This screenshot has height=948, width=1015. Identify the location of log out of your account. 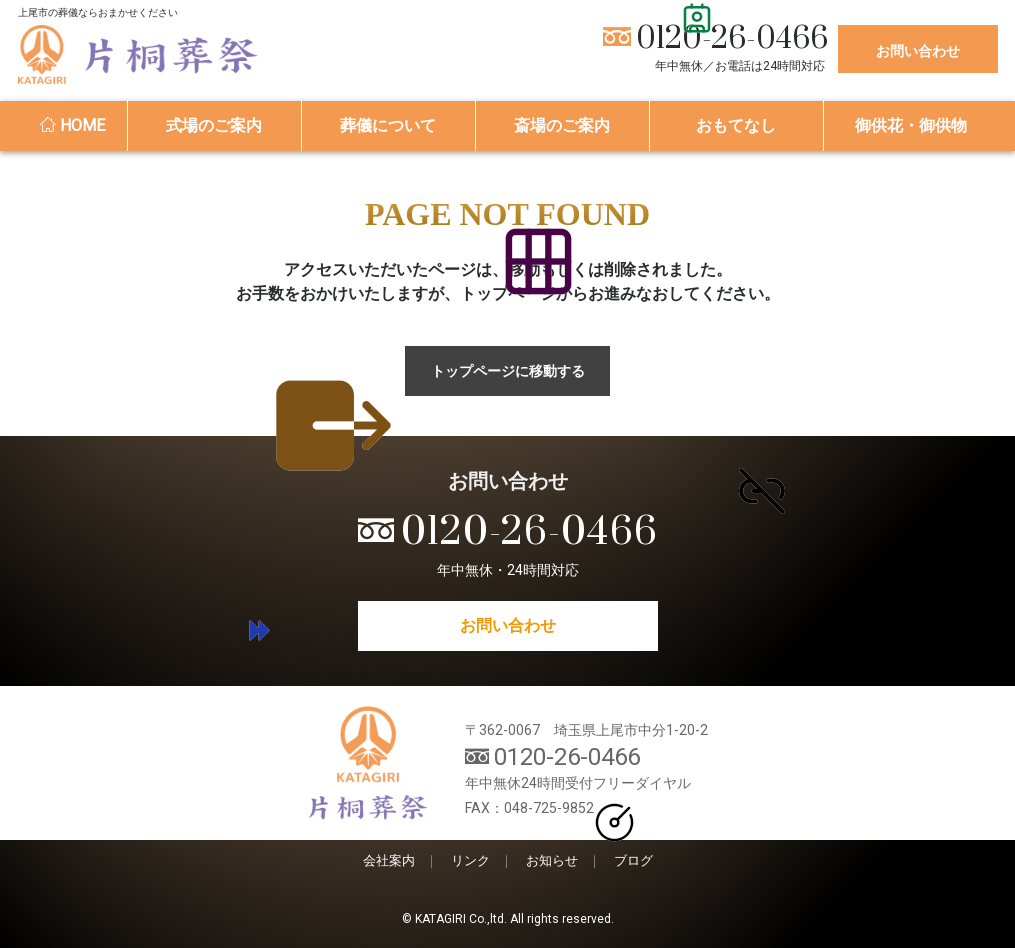
(333, 425).